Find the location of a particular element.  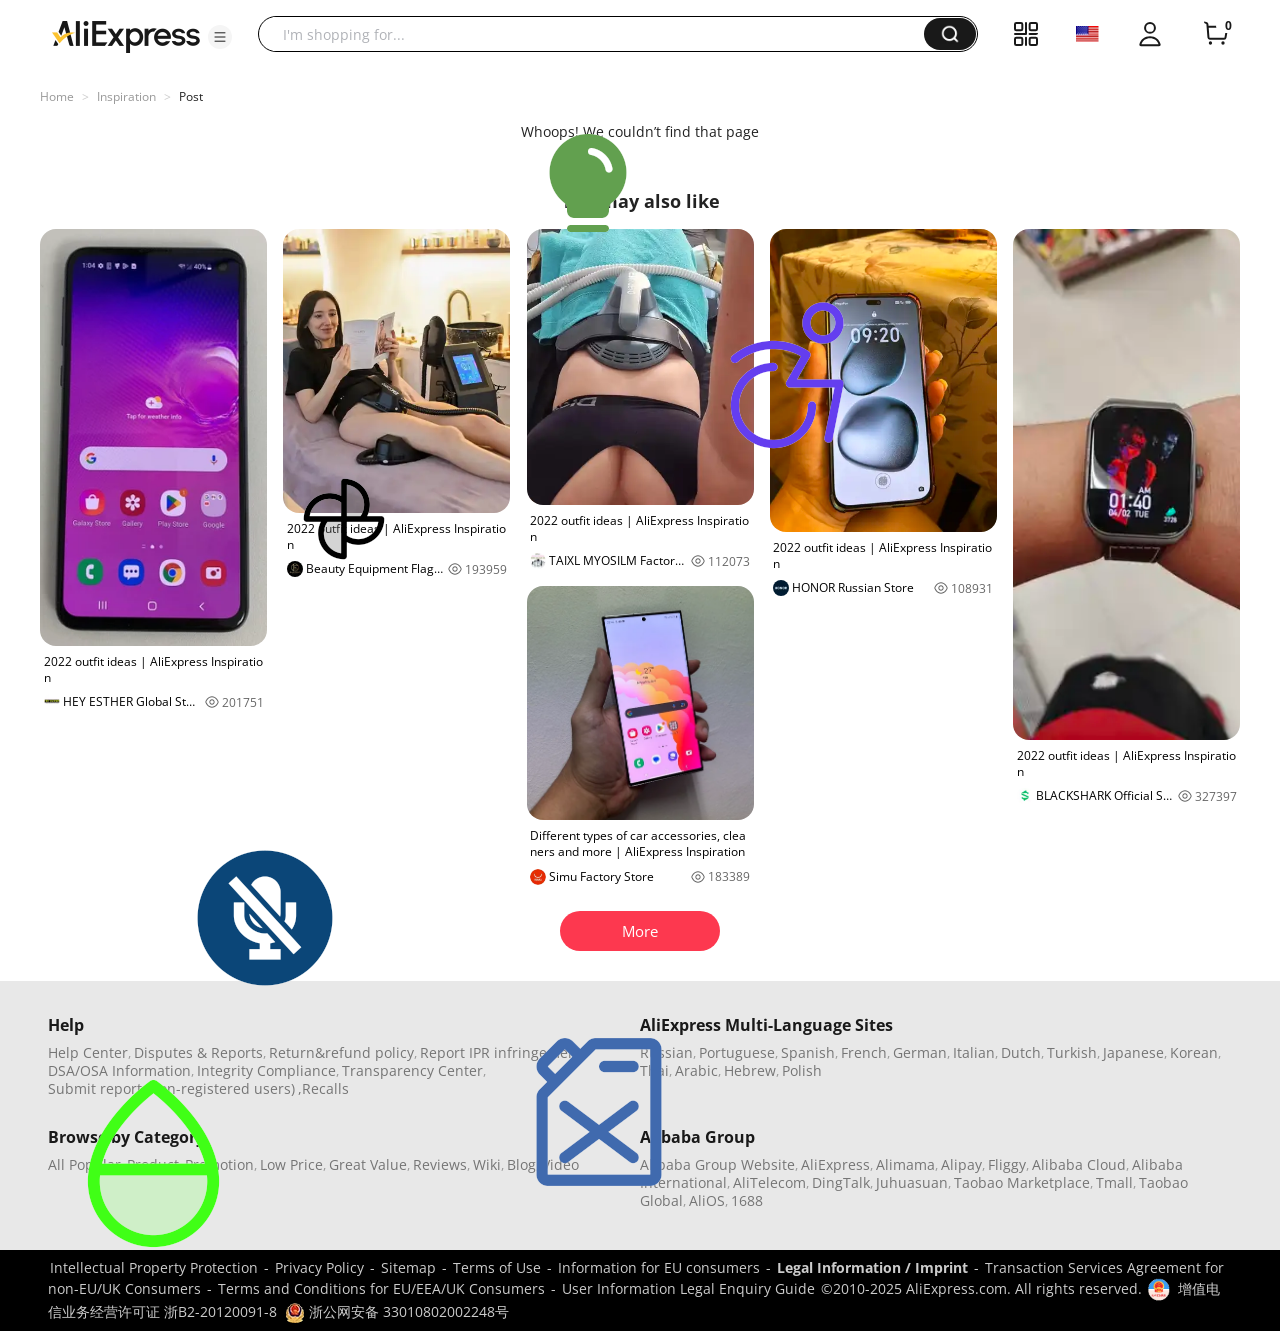

open google photos is located at coordinates (344, 519).